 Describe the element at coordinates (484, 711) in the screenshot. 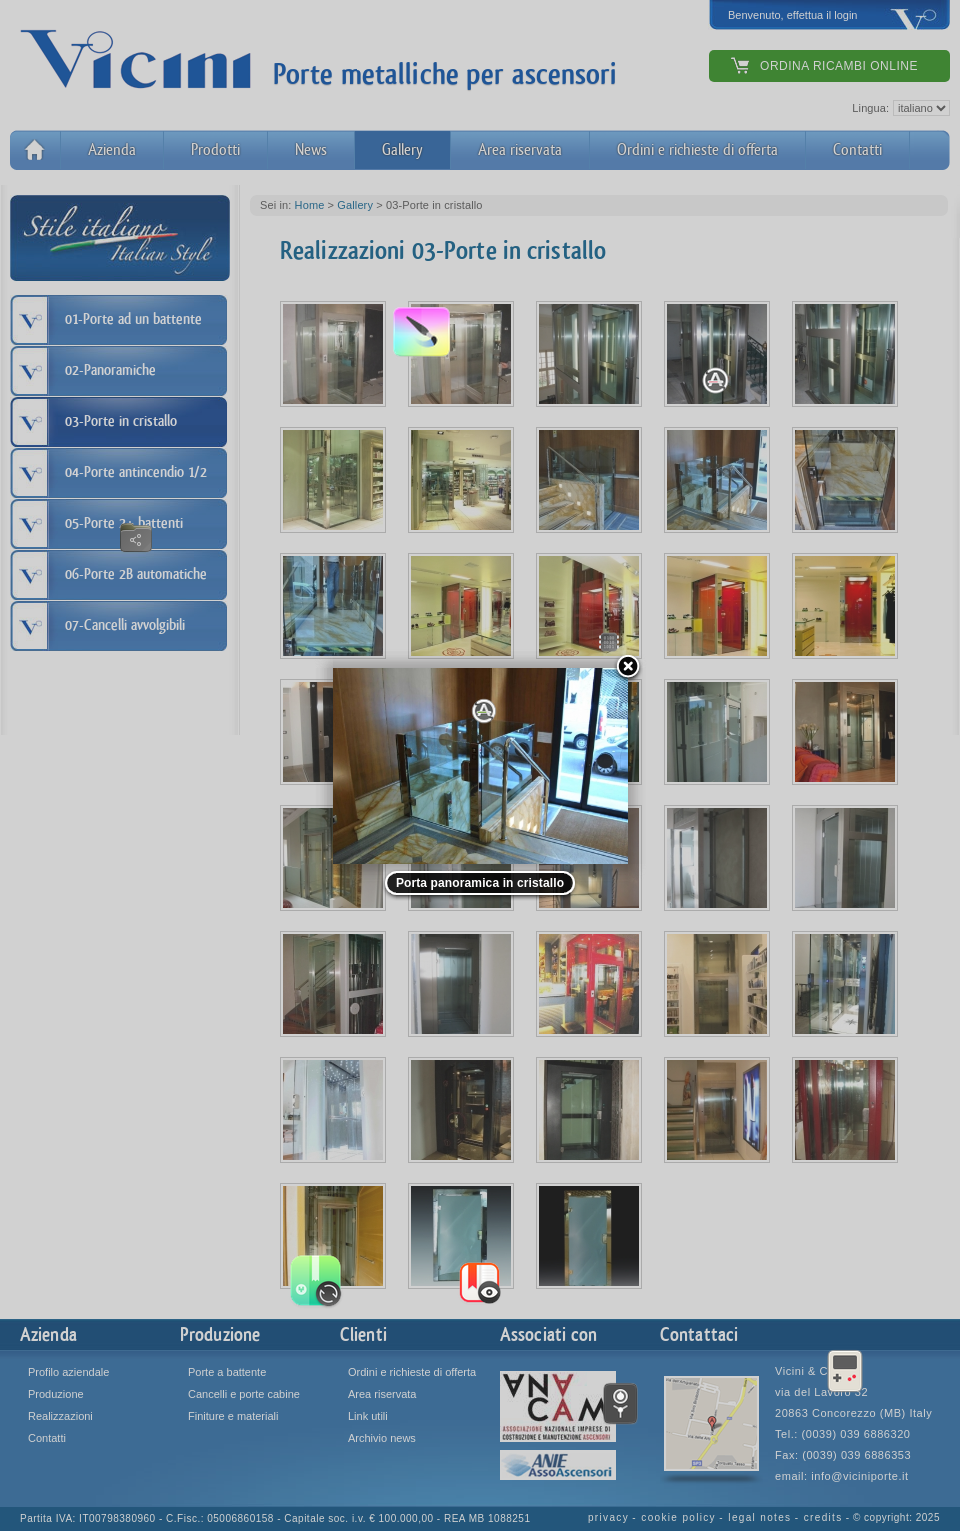

I see `check for available system updates` at that location.